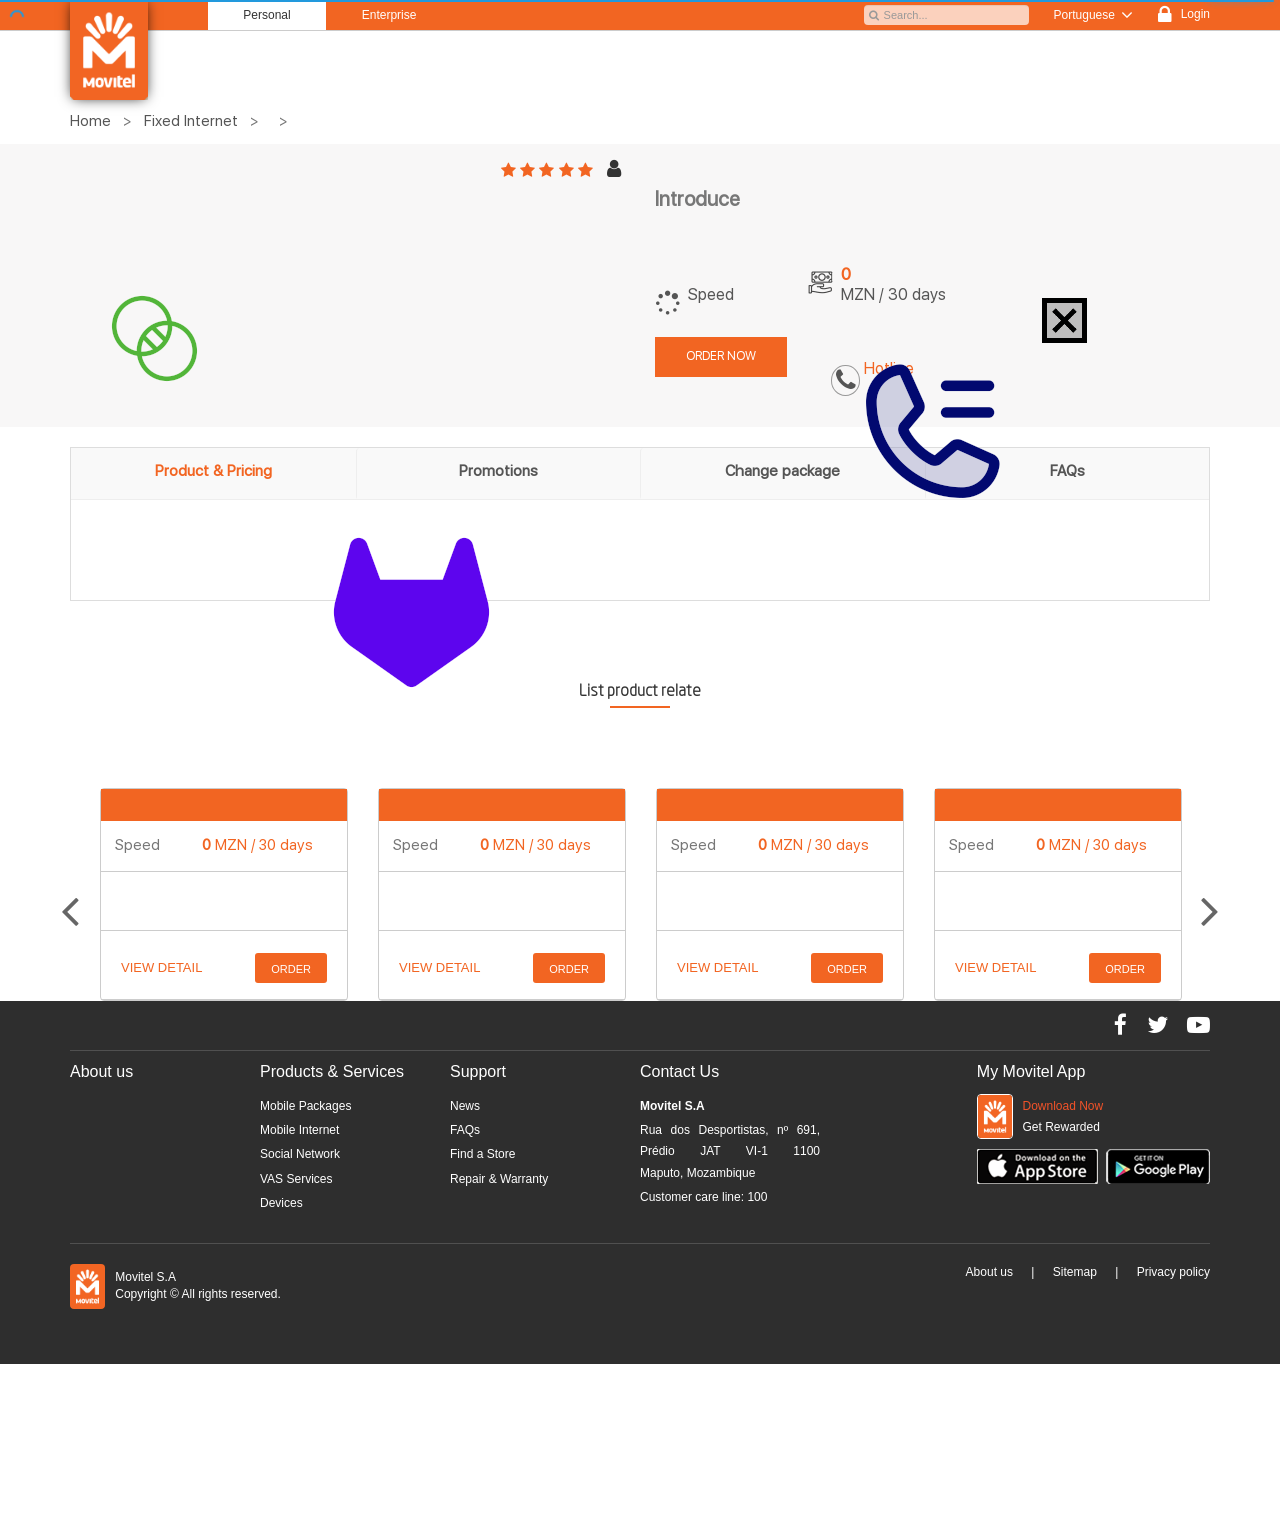  Describe the element at coordinates (154, 338) in the screenshot. I see `intersect or merge two shapes` at that location.